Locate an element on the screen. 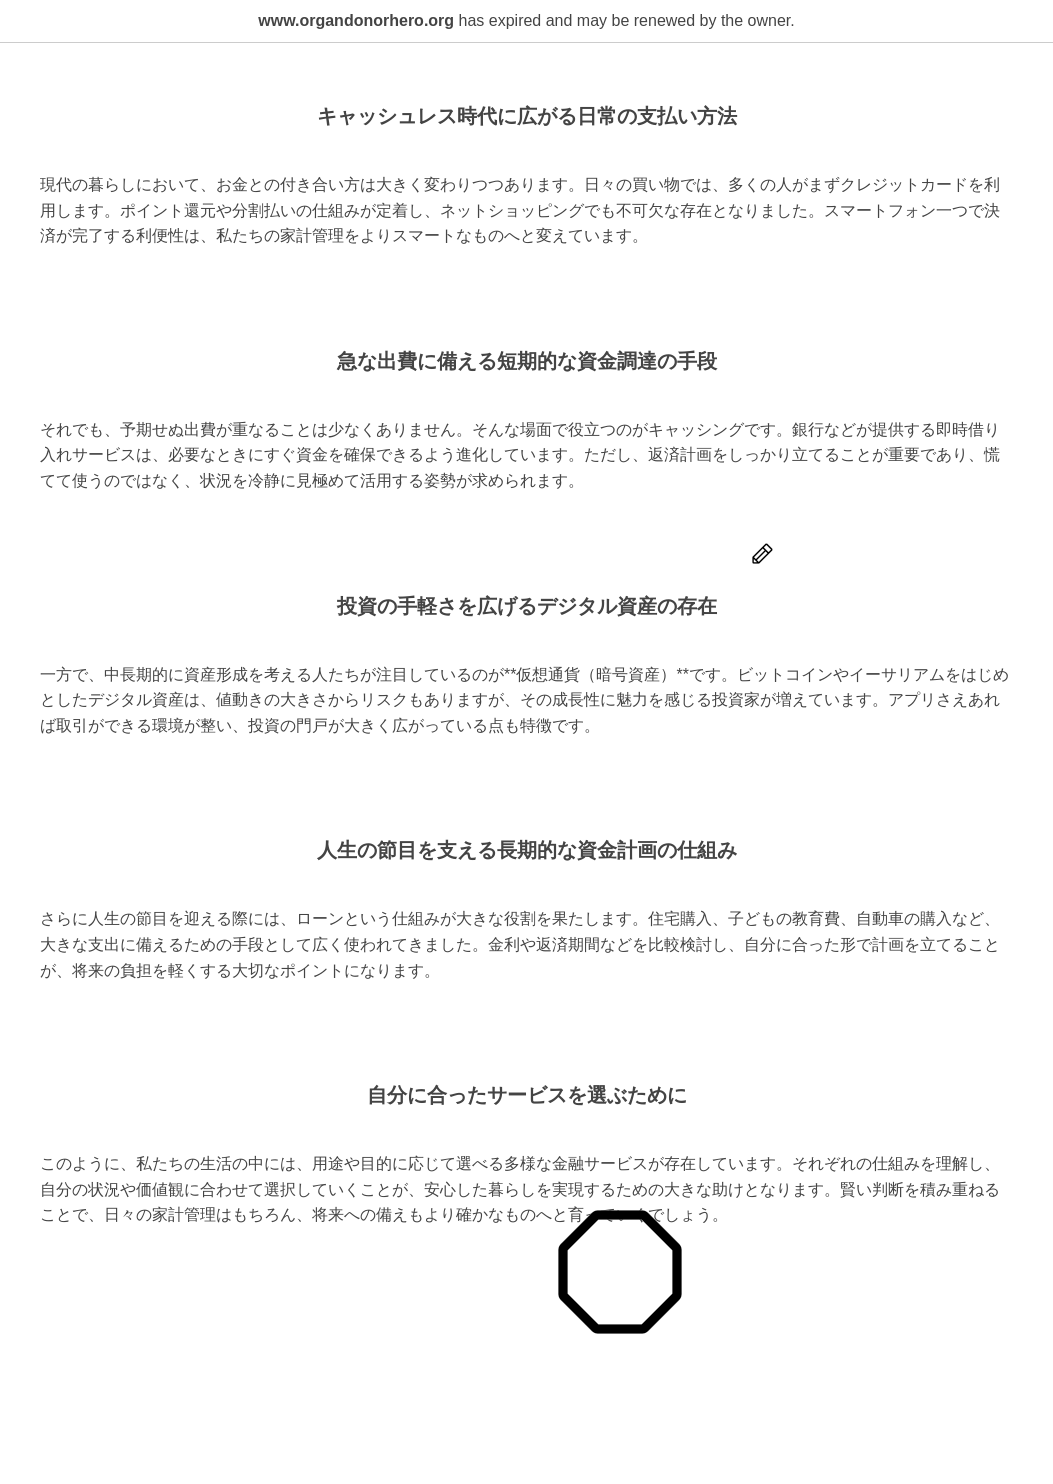  generic shape or placeholder icon is located at coordinates (620, 1272).